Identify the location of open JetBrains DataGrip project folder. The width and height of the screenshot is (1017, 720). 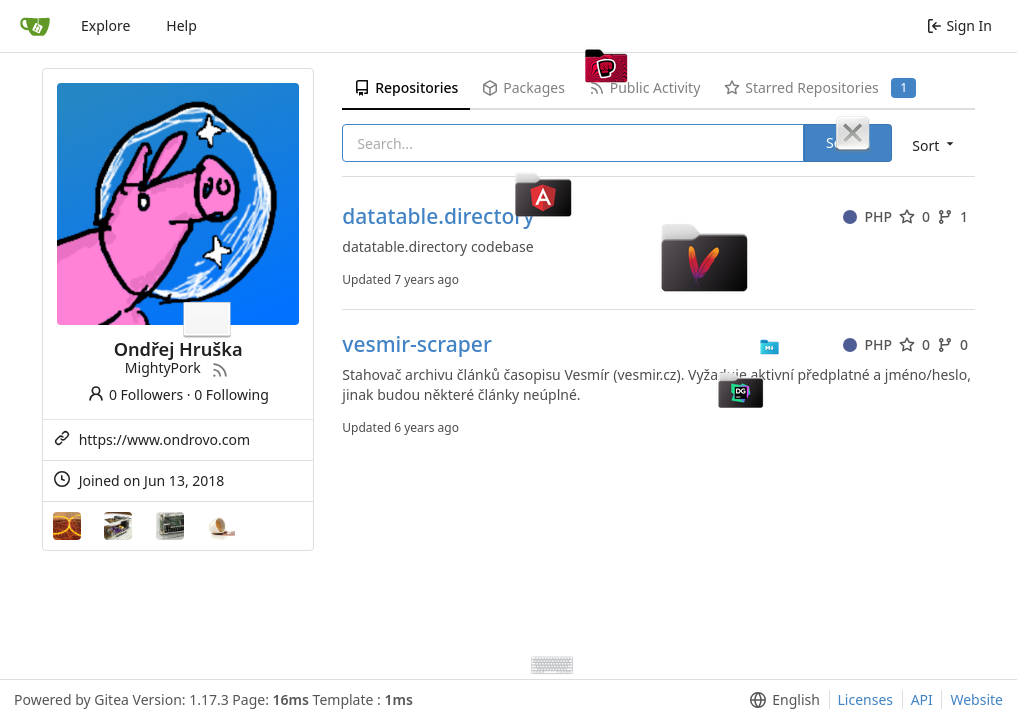
(740, 391).